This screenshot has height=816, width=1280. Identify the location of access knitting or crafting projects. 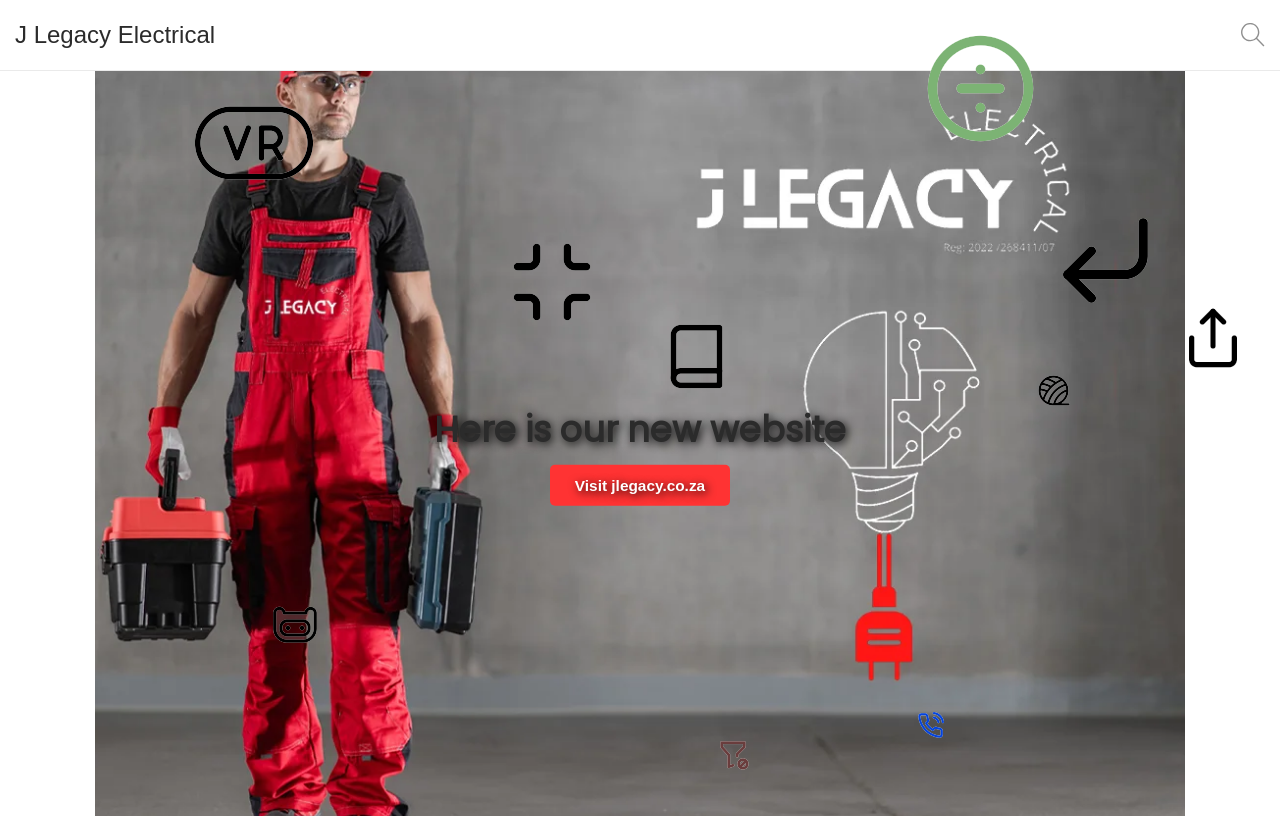
(1053, 390).